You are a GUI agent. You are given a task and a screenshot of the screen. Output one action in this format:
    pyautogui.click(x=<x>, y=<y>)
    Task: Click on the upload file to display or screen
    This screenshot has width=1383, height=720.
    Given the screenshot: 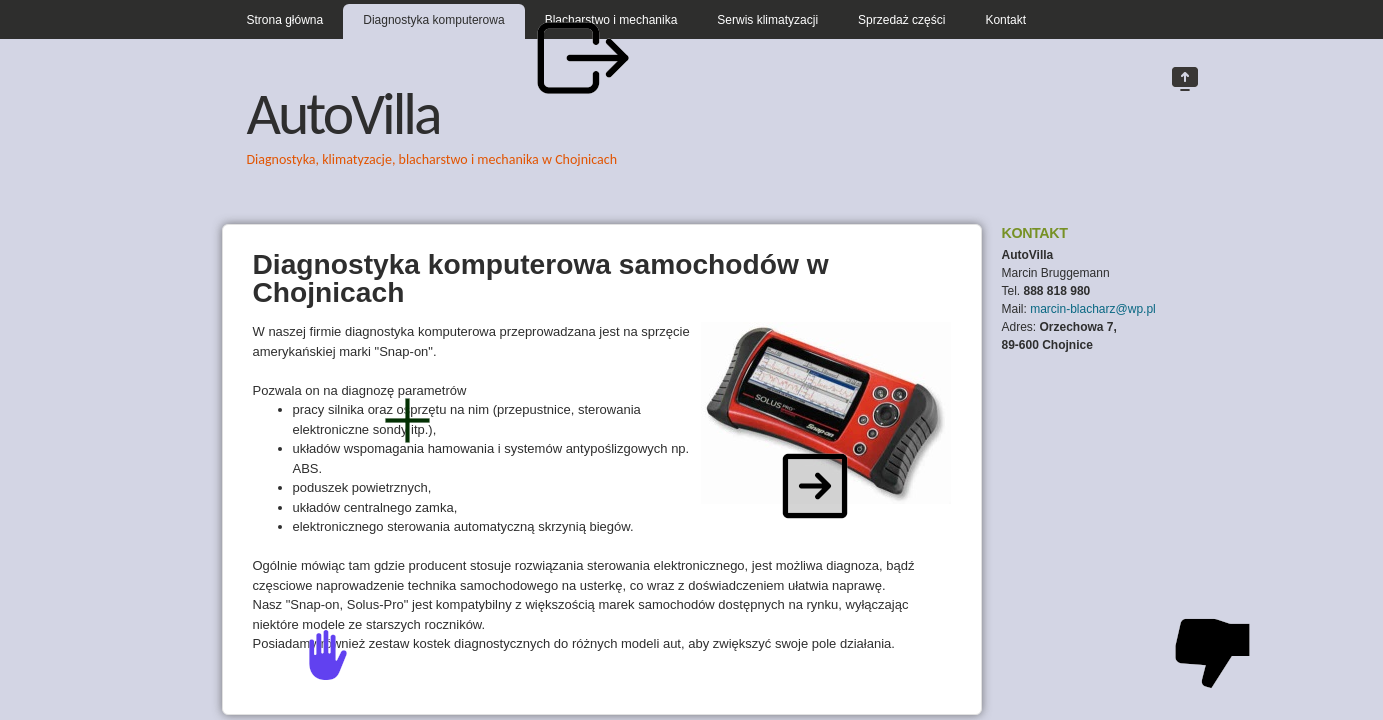 What is the action you would take?
    pyautogui.click(x=1185, y=78)
    